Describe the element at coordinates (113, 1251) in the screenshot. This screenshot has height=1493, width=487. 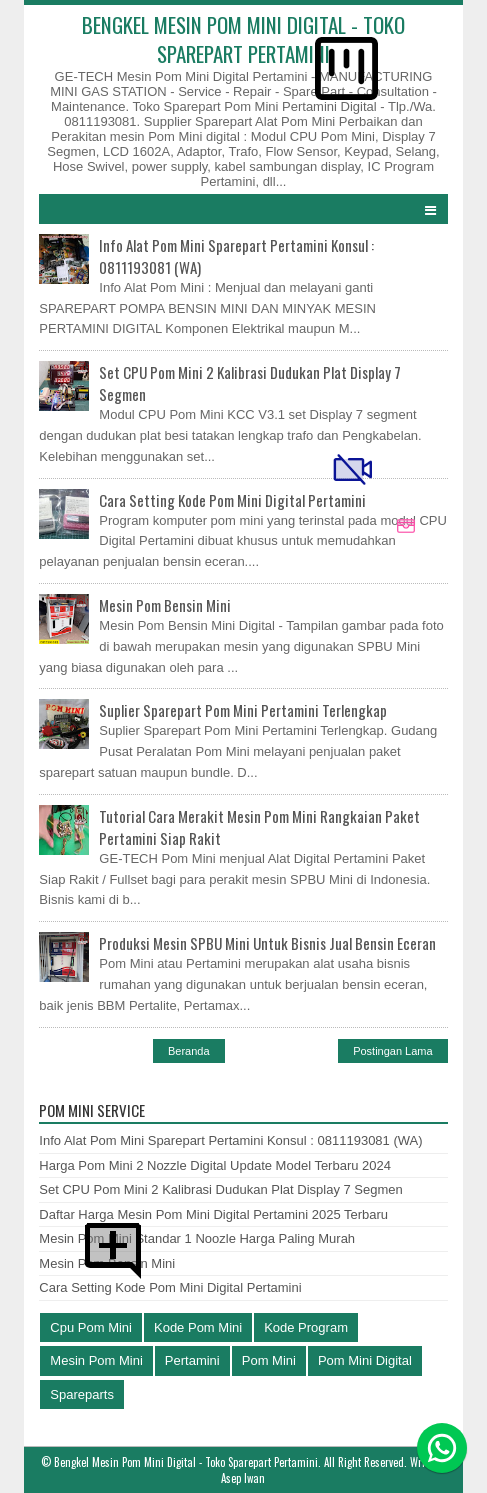
I see `add a new comment` at that location.